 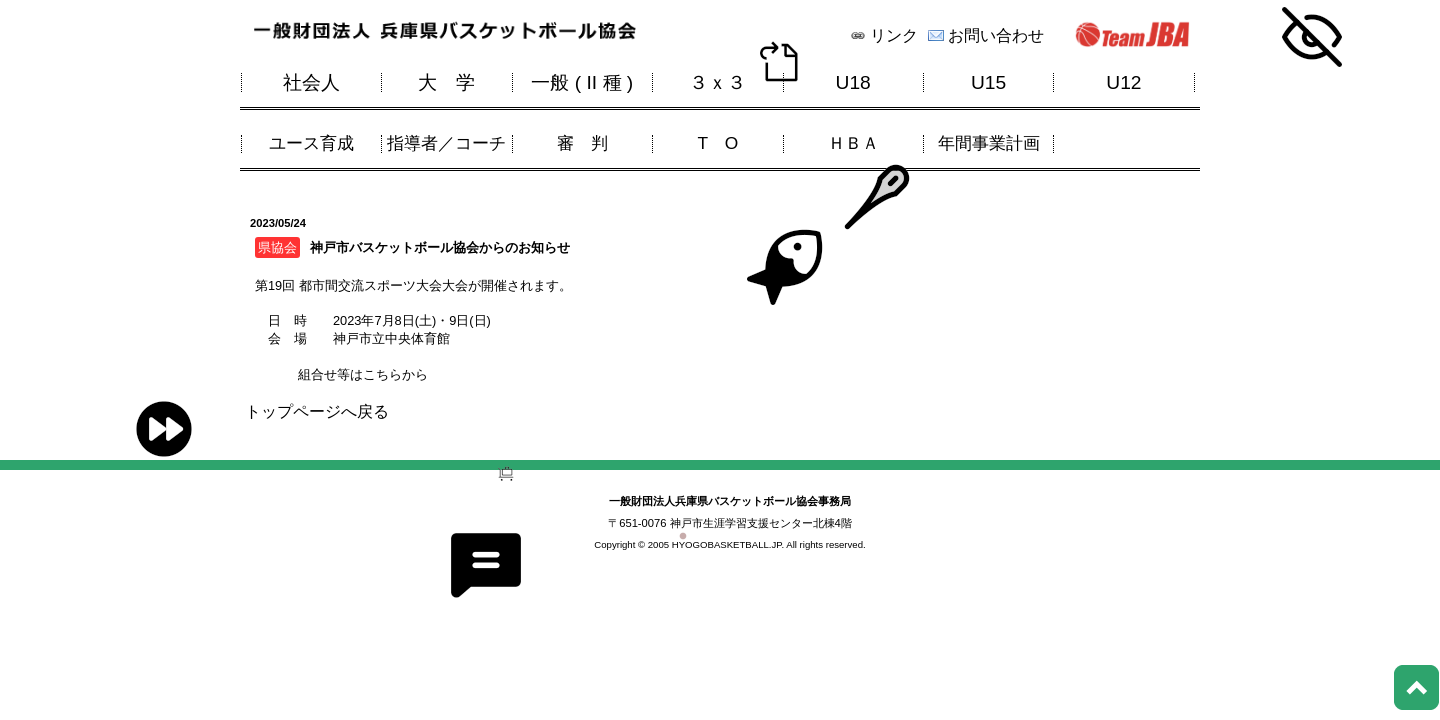 I want to click on open chat or messaging, so click(x=486, y=560).